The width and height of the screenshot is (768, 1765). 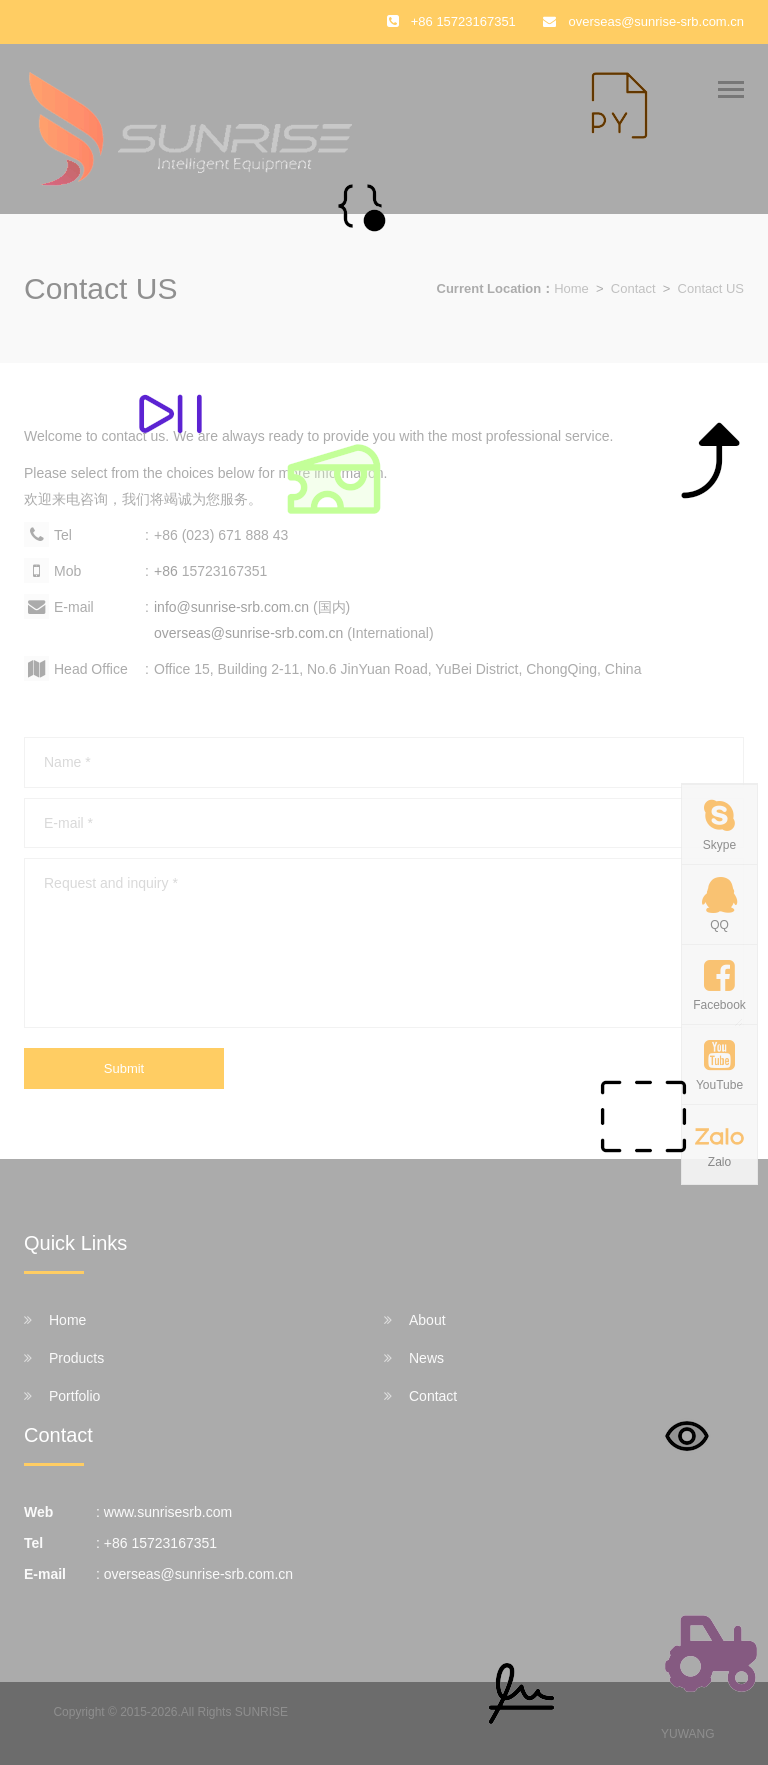 I want to click on access farming or agricultural features, so click(x=711, y=1651).